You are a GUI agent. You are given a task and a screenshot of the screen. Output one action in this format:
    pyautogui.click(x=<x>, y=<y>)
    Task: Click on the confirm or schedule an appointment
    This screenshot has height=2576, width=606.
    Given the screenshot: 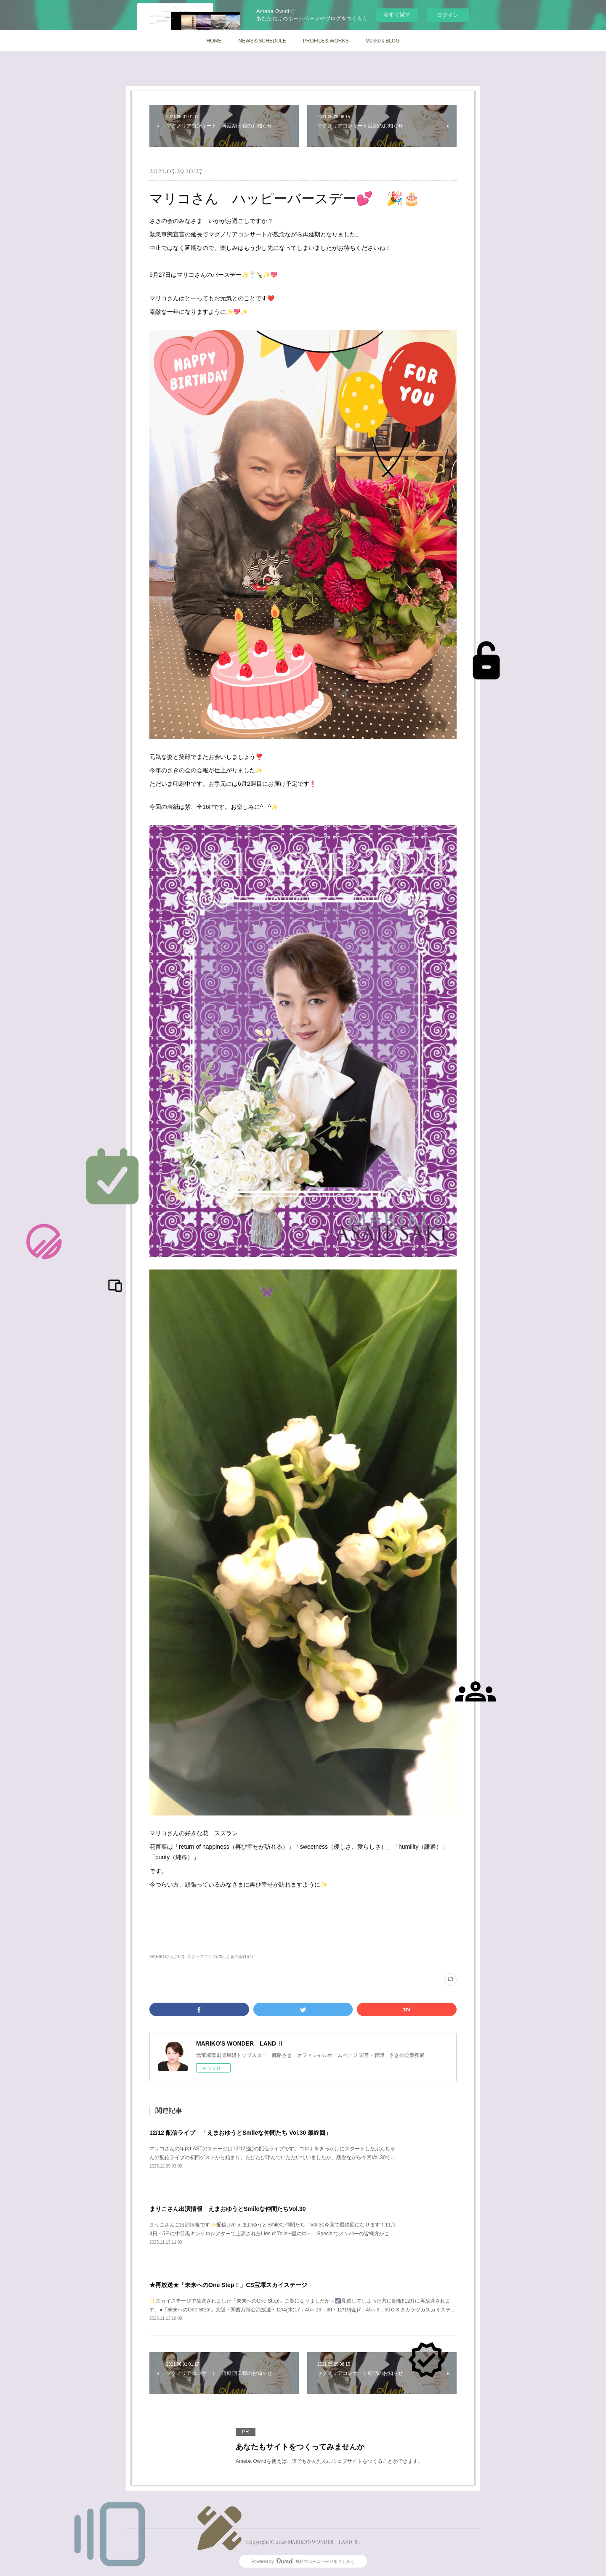 What is the action you would take?
    pyautogui.click(x=112, y=1178)
    